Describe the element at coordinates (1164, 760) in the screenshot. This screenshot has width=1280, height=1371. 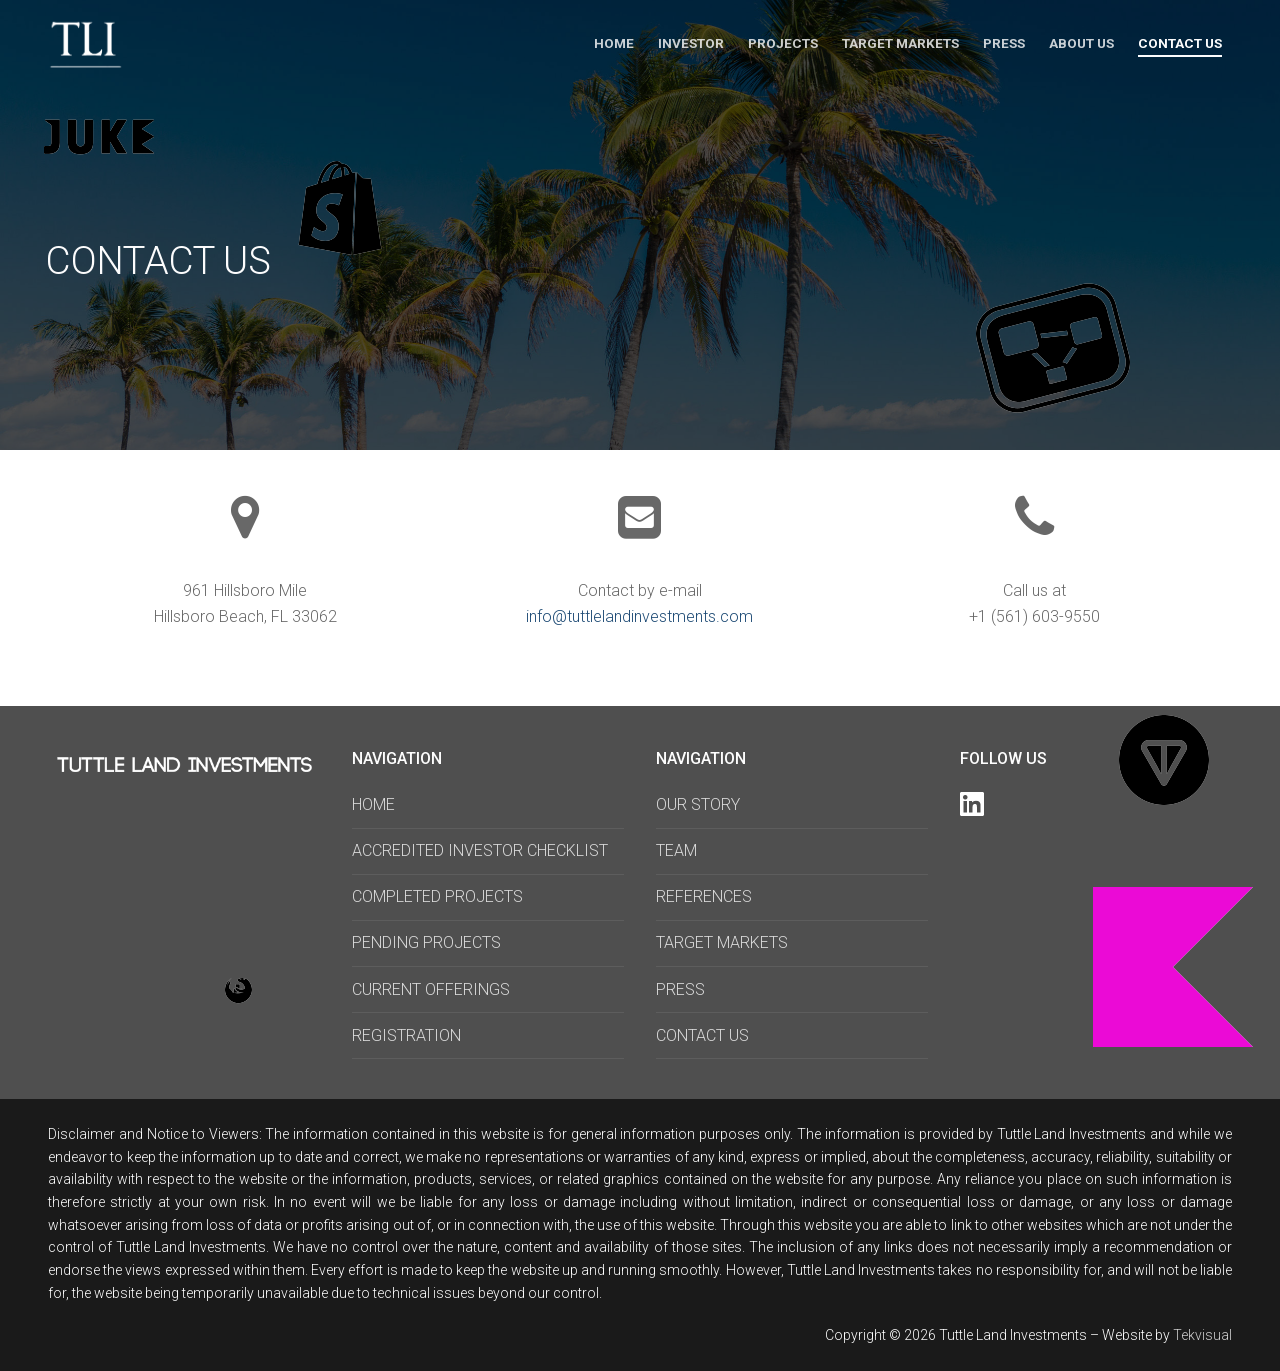
I see `open TON wallet or blockchain app` at that location.